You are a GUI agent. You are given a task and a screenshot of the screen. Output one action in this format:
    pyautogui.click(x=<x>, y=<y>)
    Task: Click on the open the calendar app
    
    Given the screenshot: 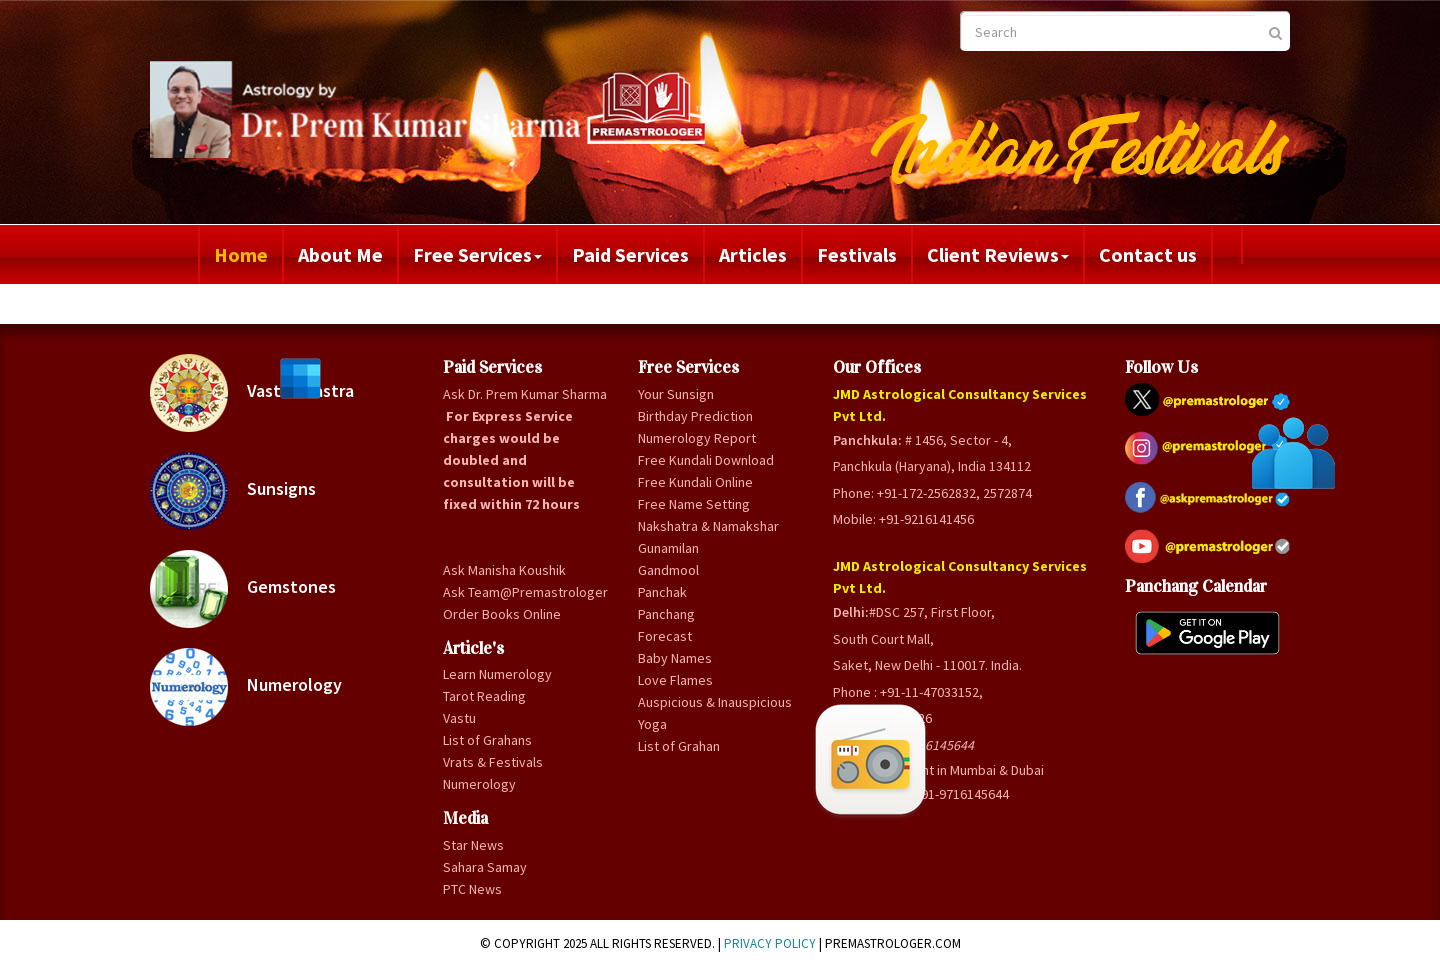 What is the action you would take?
    pyautogui.click(x=300, y=378)
    